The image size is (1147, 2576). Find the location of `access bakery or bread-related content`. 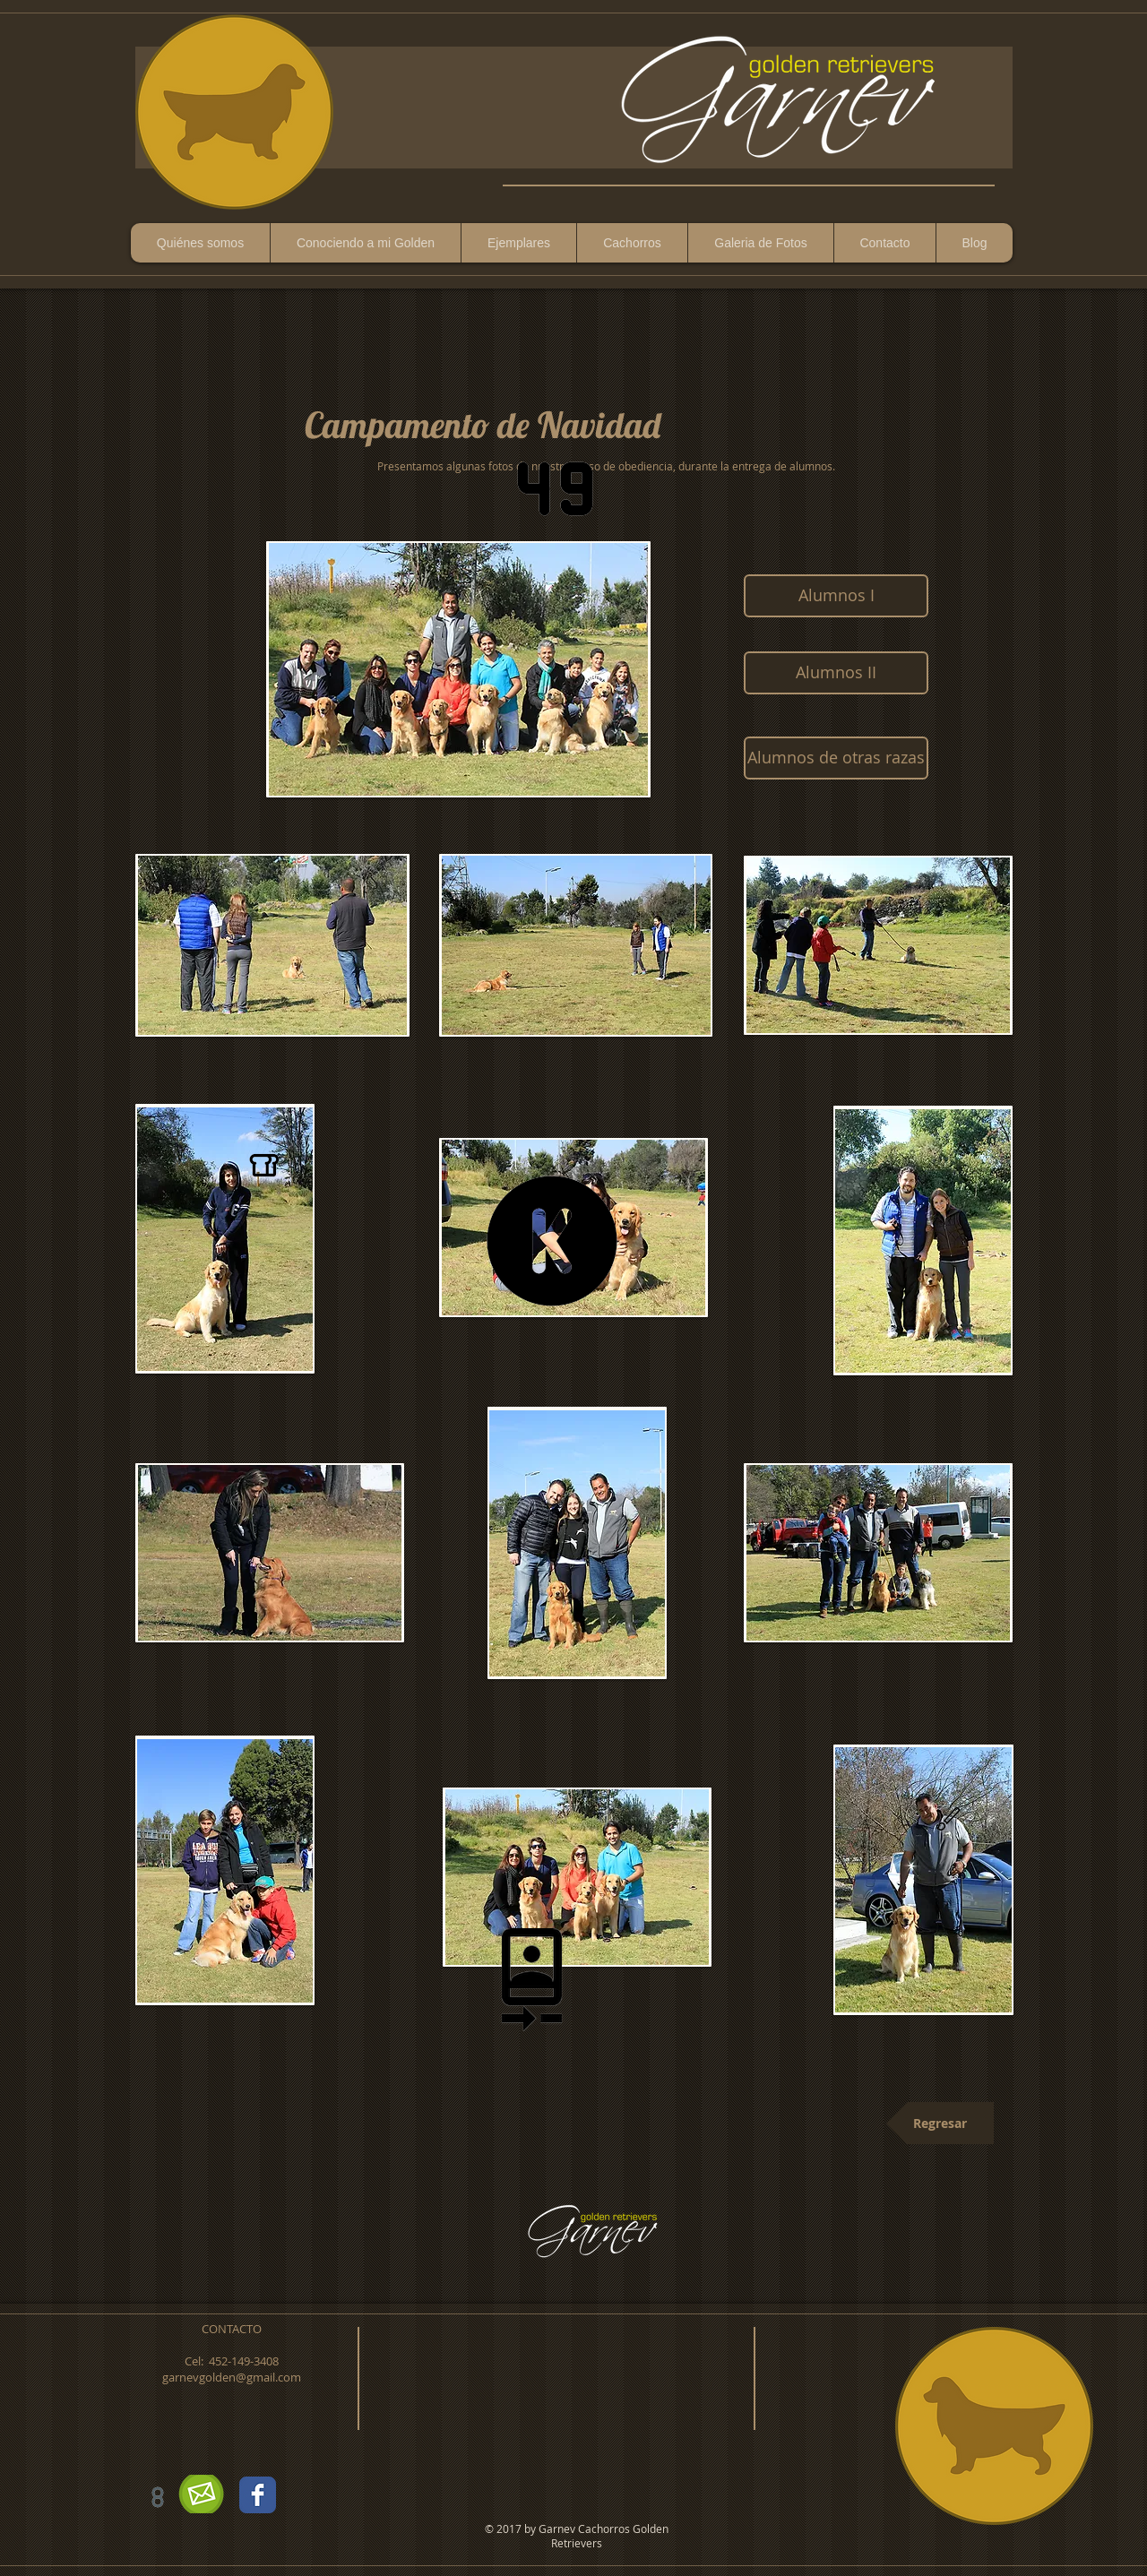

access bakery or bread-related content is located at coordinates (264, 1165).